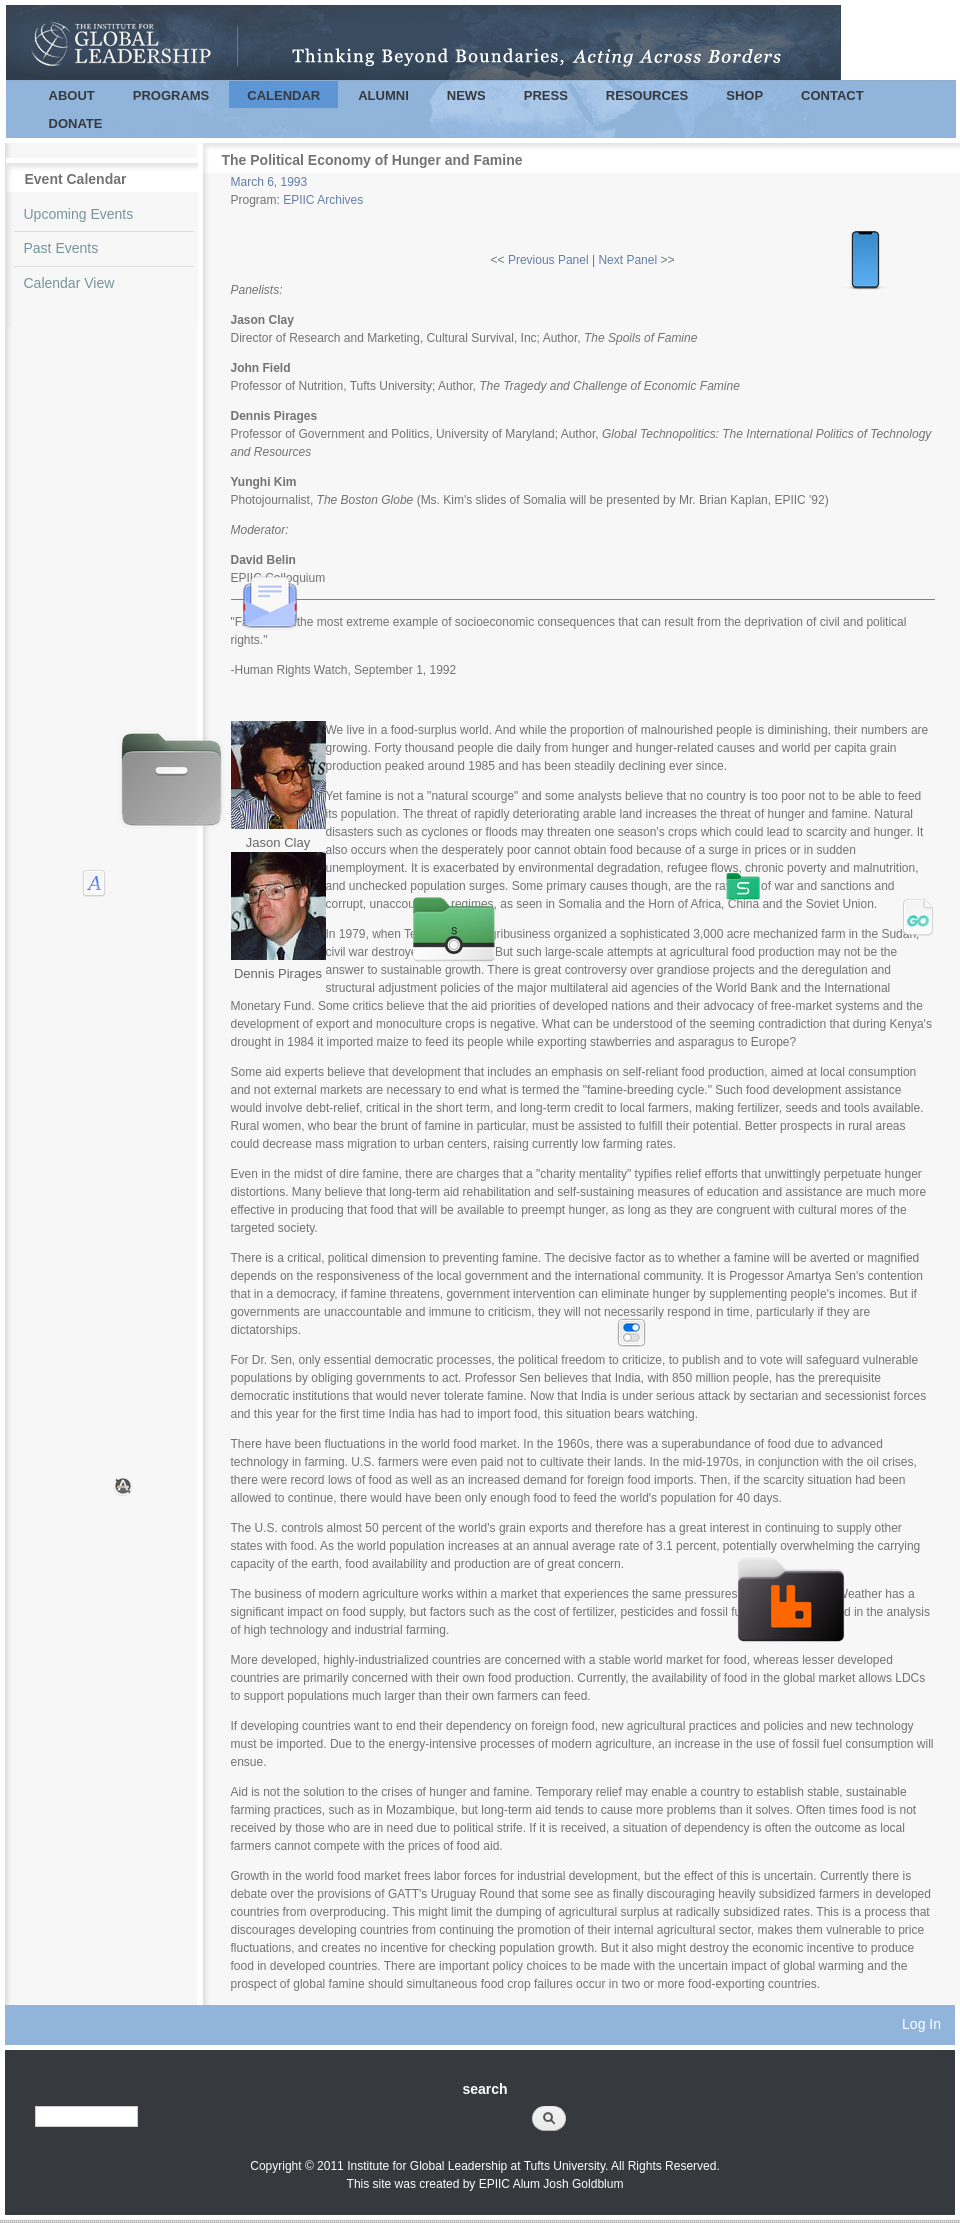  I want to click on open folder containing RabbitMQ configuration files, so click(790, 1602).